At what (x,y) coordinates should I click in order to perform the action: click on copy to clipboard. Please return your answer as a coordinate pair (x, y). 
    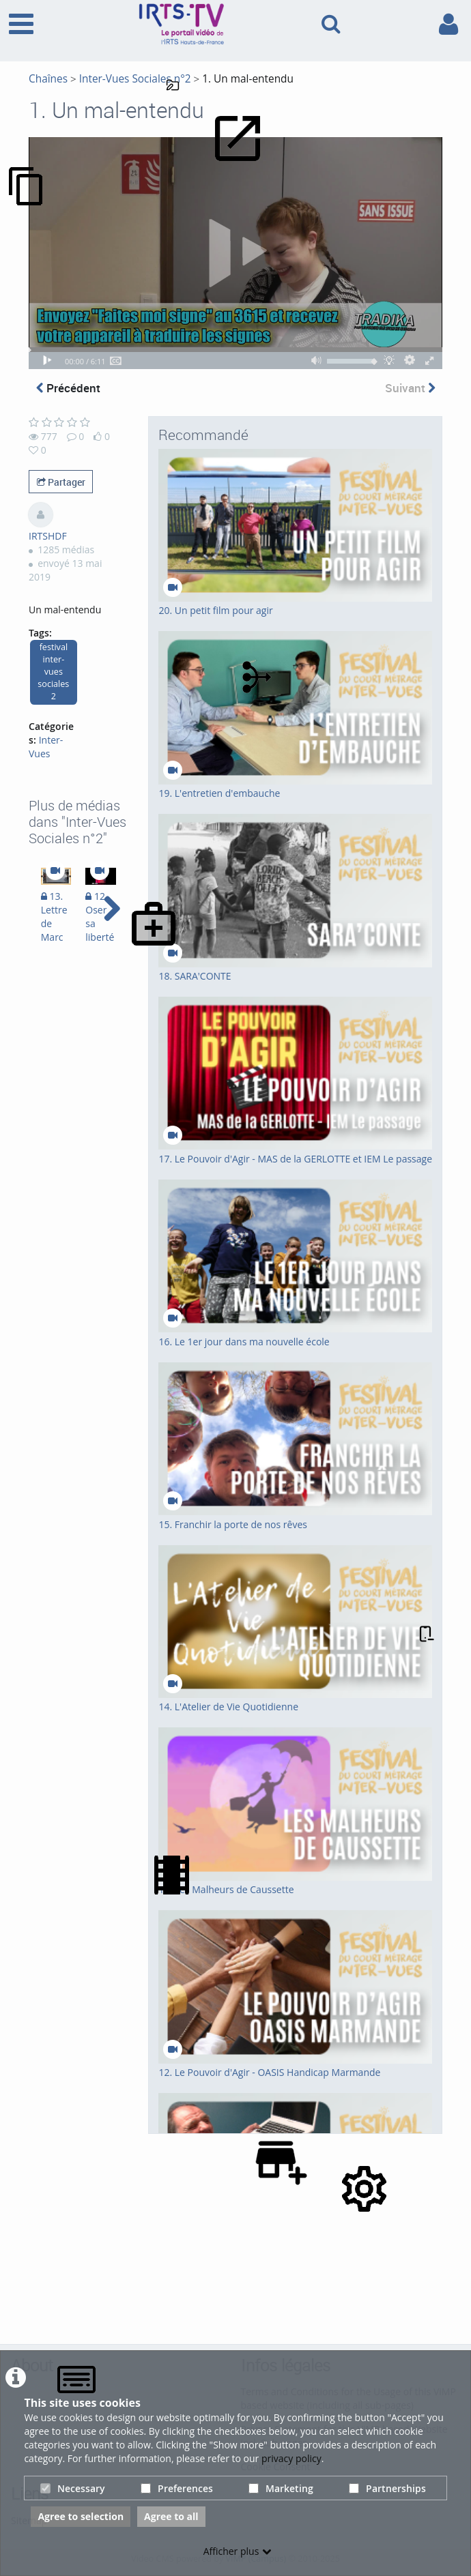
    Looking at the image, I should click on (27, 186).